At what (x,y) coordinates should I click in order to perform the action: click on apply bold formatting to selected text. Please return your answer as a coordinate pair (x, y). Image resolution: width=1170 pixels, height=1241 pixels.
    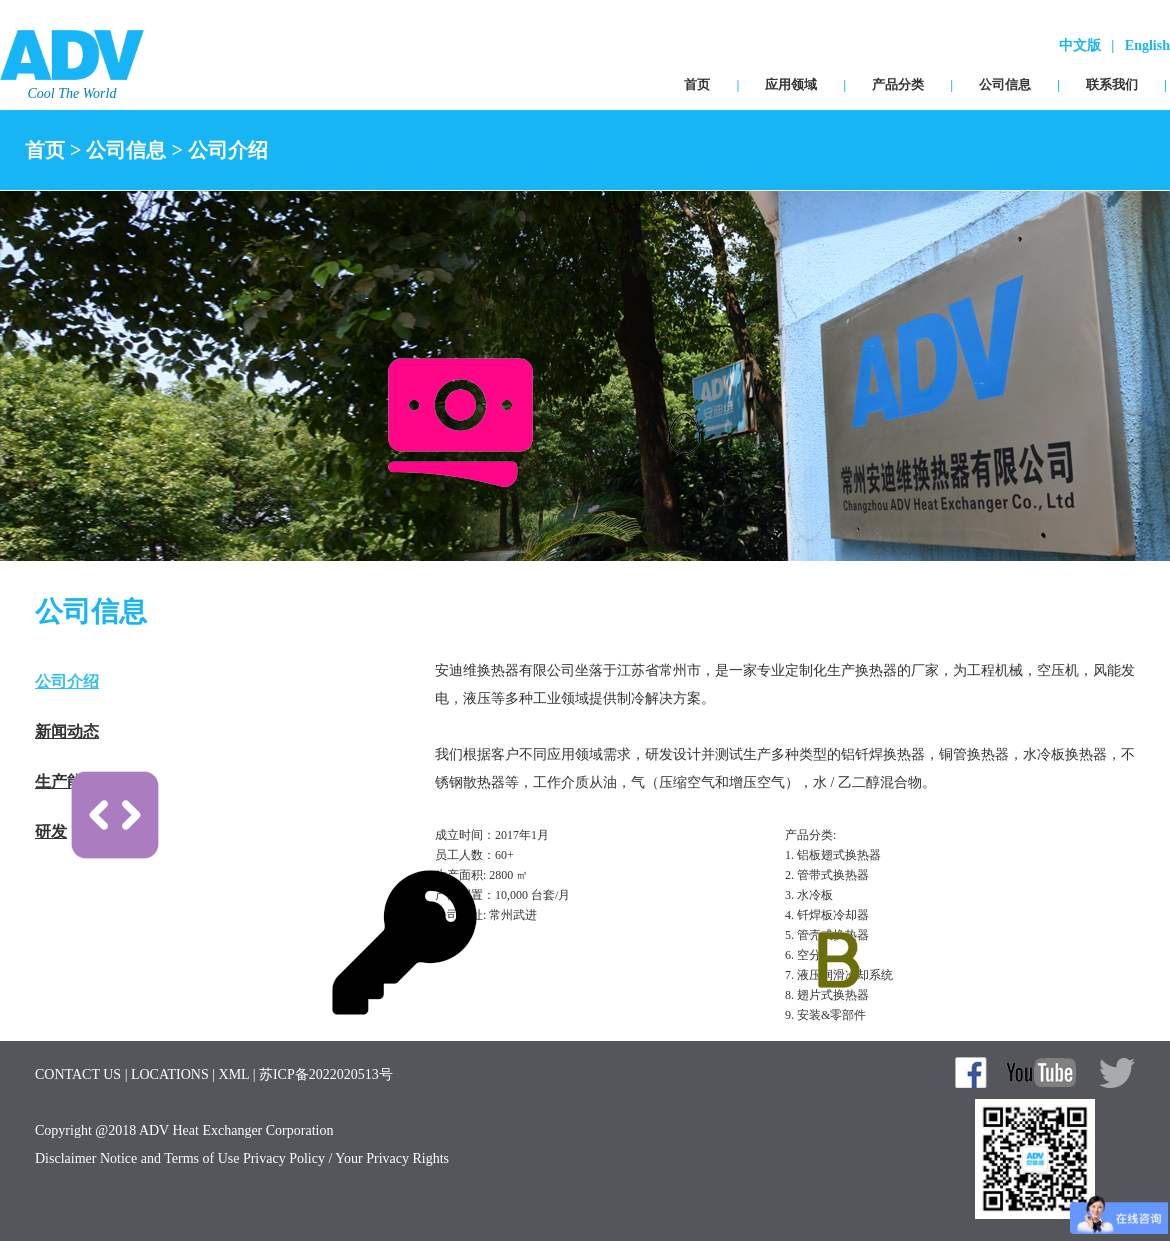
    Looking at the image, I should click on (839, 960).